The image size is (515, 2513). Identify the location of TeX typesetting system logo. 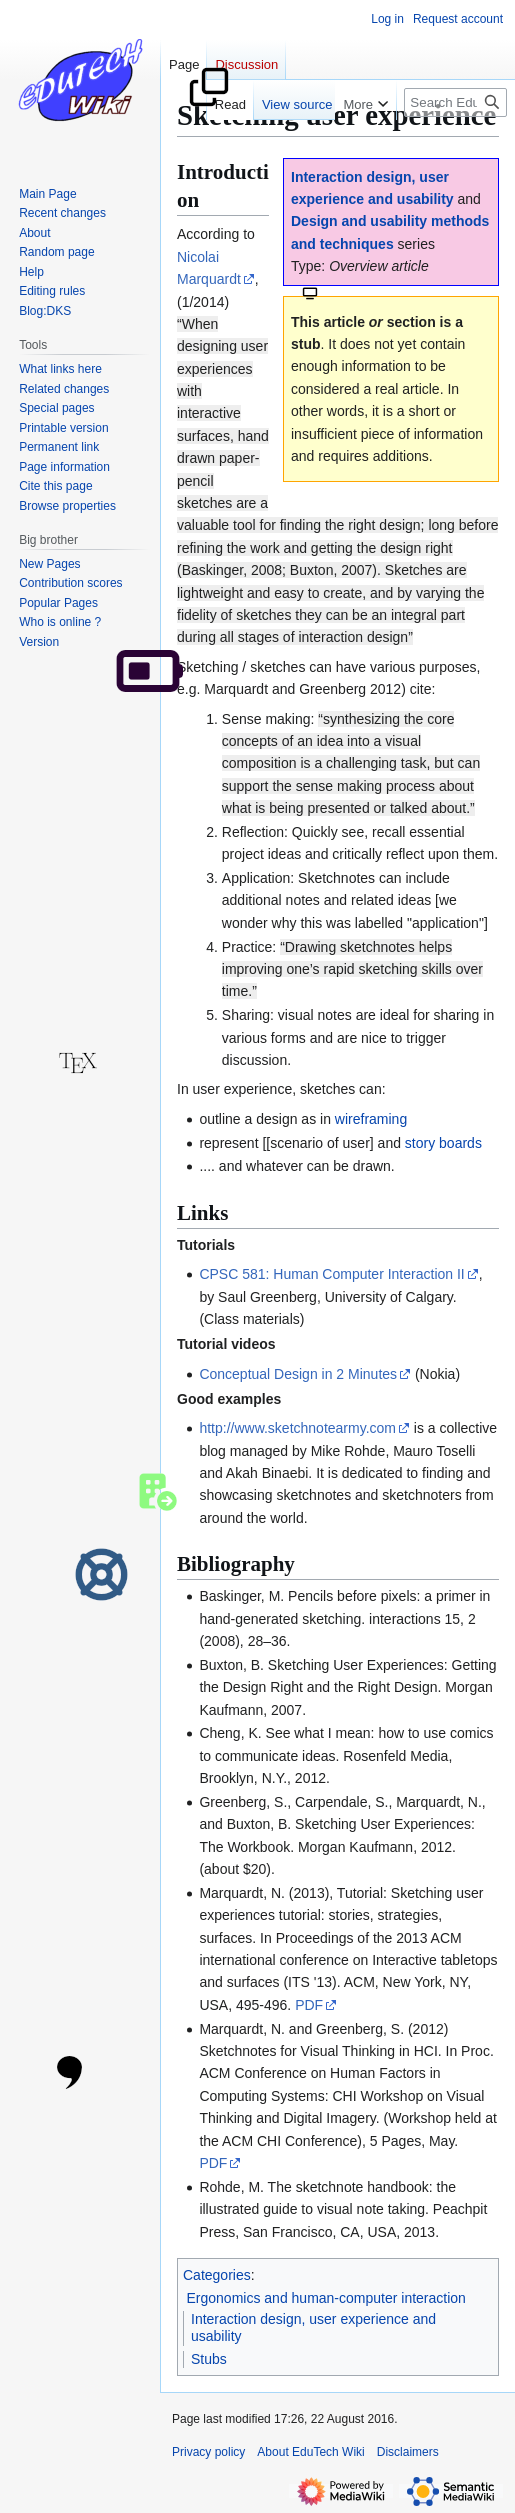
(78, 1063).